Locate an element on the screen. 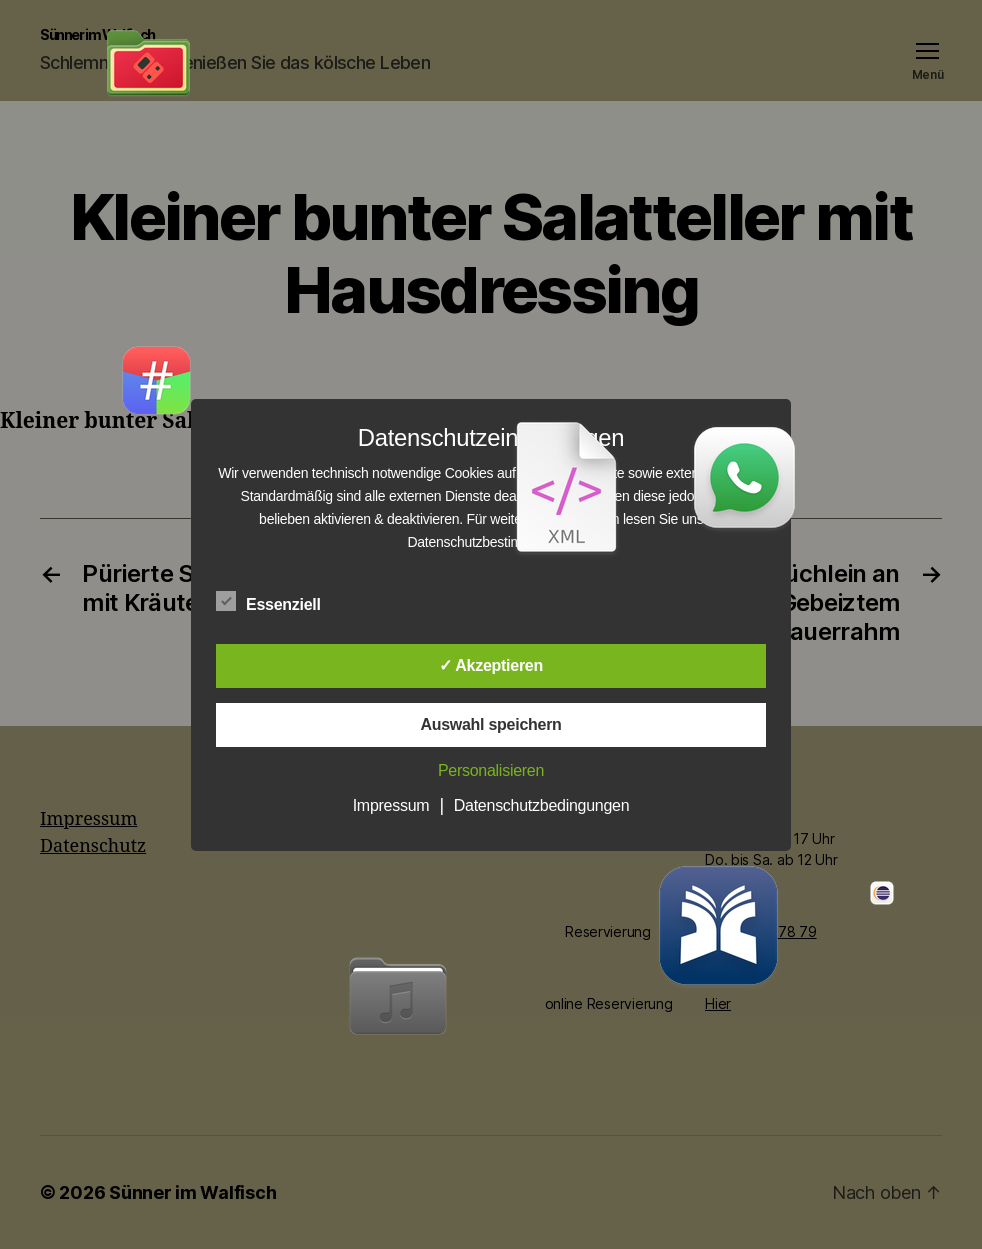 The width and height of the screenshot is (982, 1249). open your music files folder is located at coordinates (398, 996).